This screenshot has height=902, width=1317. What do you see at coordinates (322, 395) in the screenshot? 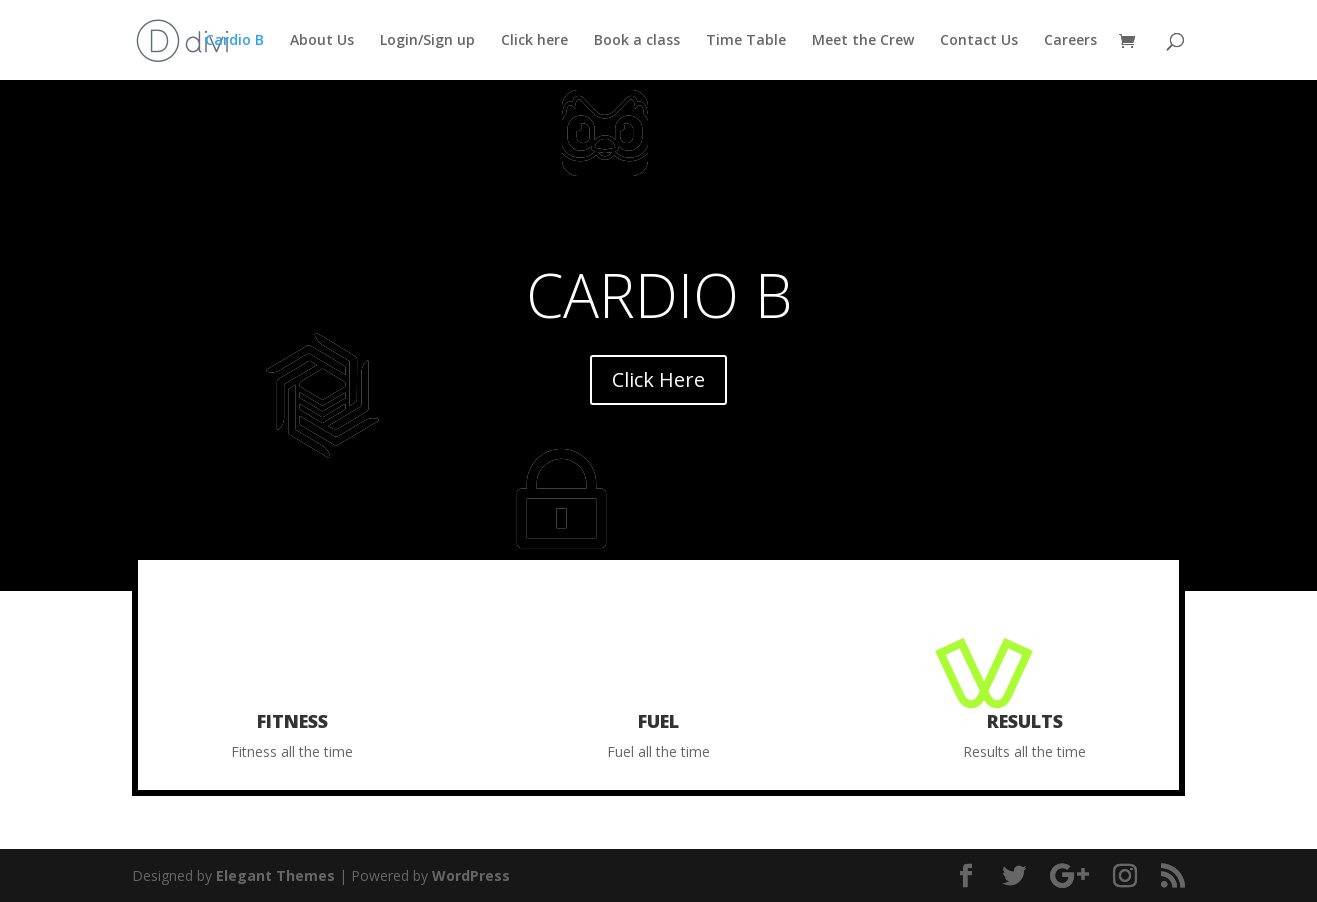
I see `google bigtable service logo` at bounding box center [322, 395].